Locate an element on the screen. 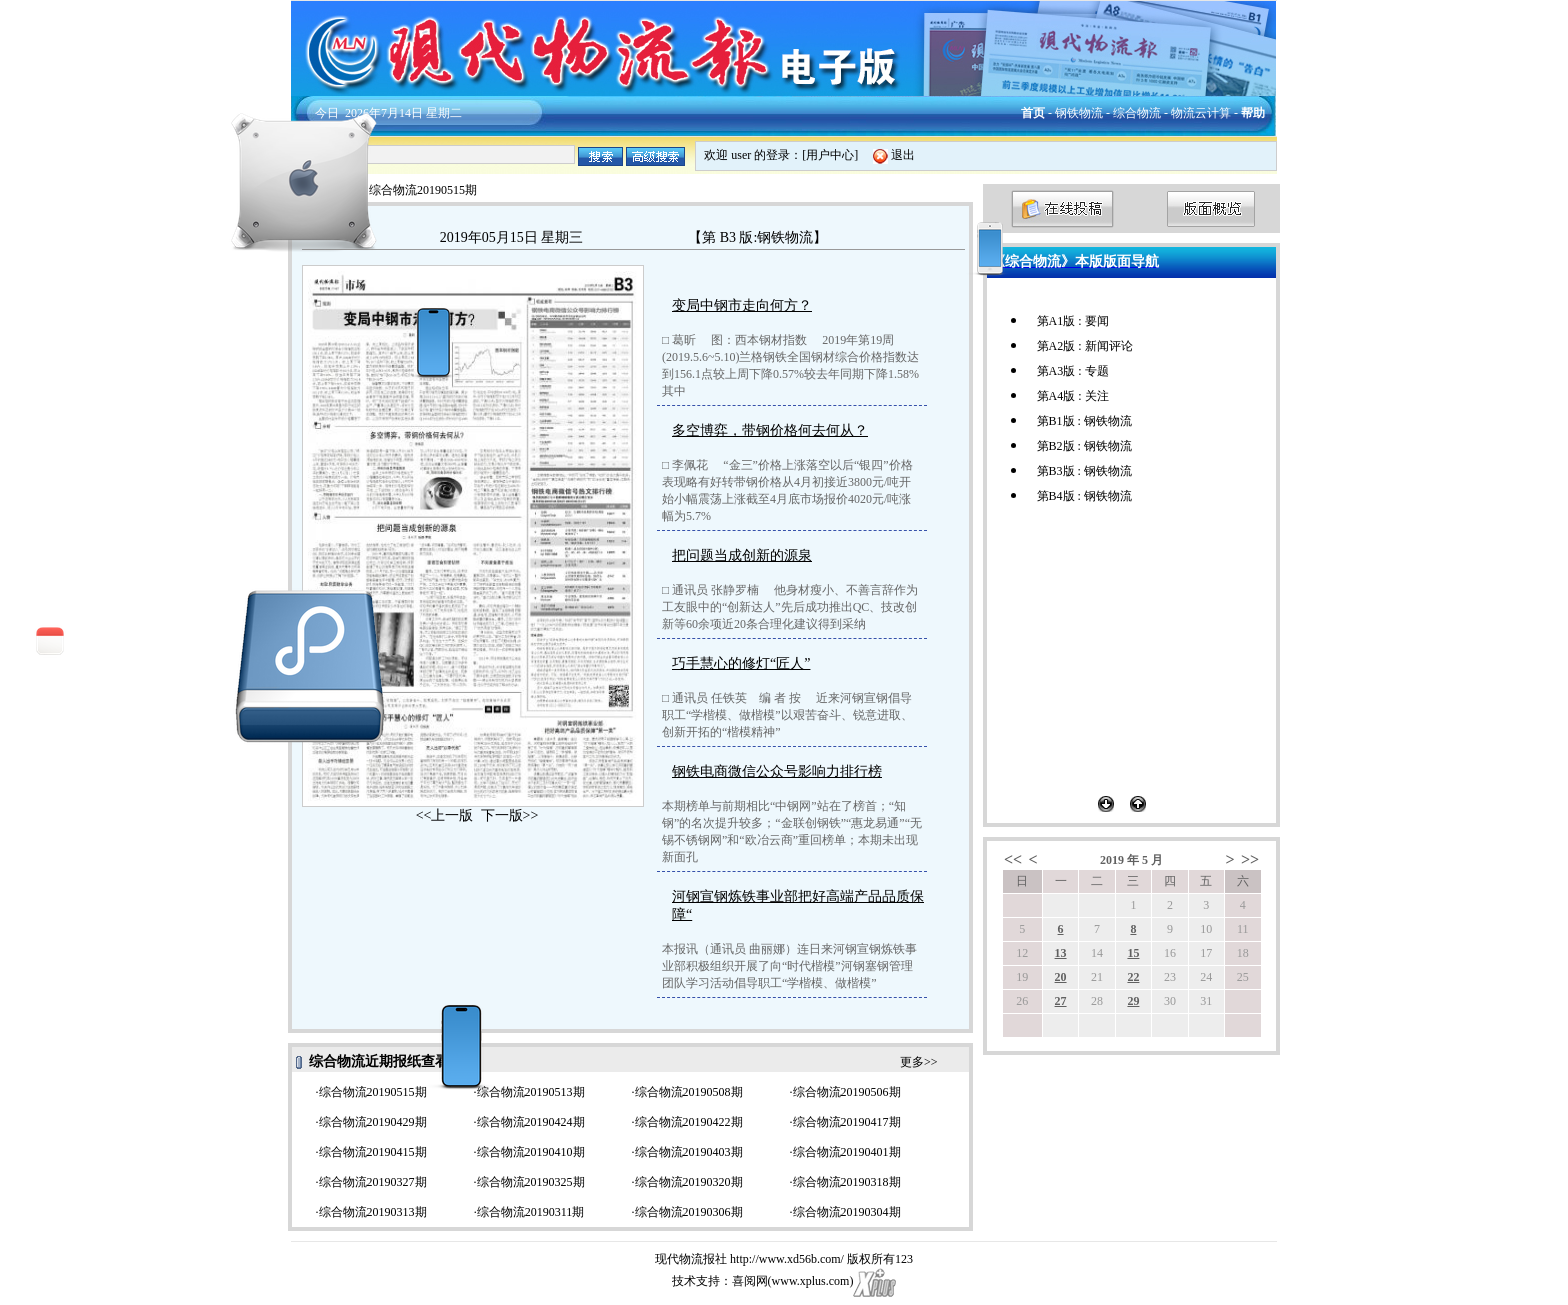 Image resolution: width=1568 pixels, height=1305 pixels. iPhone 14 Pro device icon is located at coordinates (461, 1047).